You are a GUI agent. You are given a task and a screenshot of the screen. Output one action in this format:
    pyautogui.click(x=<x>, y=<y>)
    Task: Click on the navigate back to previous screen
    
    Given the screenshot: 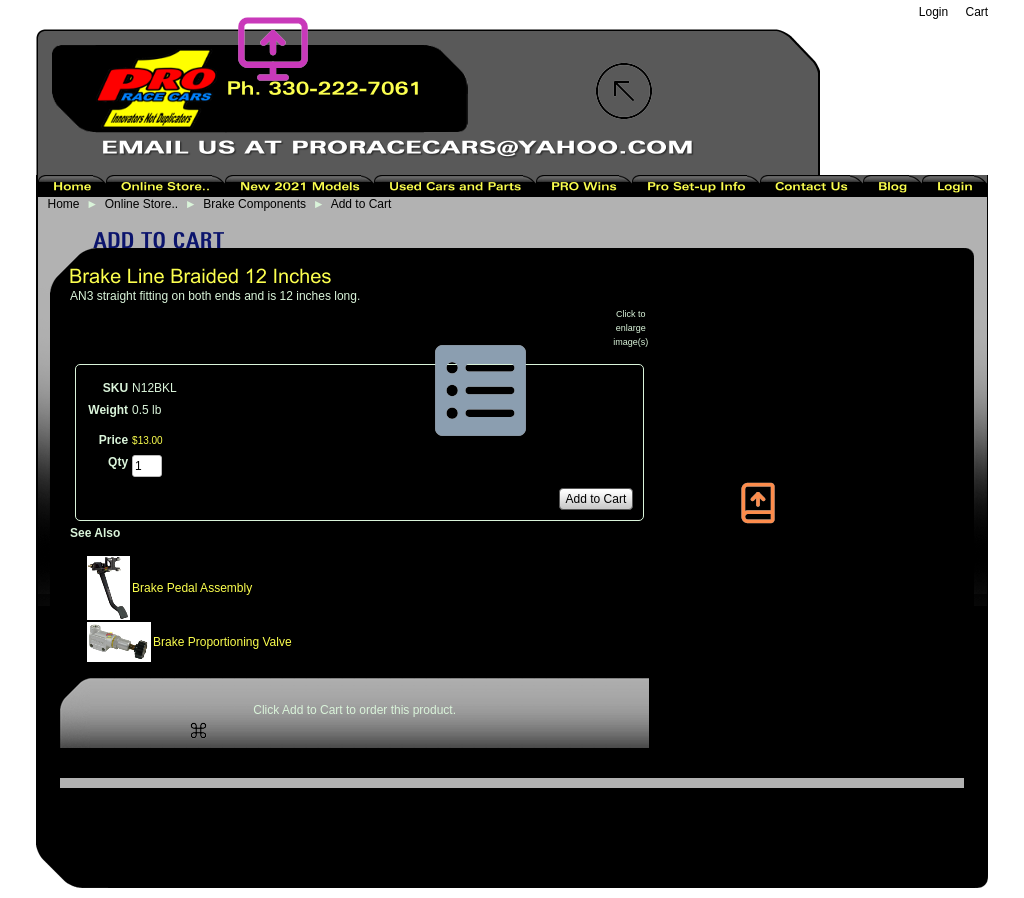 What is the action you would take?
    pyautogui.click(x=624, y=91)
    